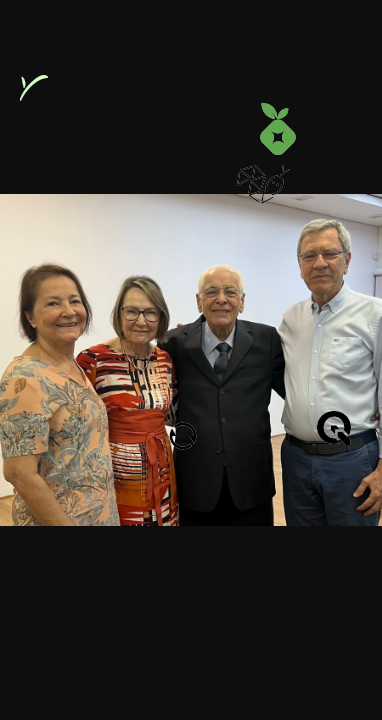 This screenshot has height=720, width=382. I want to click on payoneer payment service logo, so click(34, 88).